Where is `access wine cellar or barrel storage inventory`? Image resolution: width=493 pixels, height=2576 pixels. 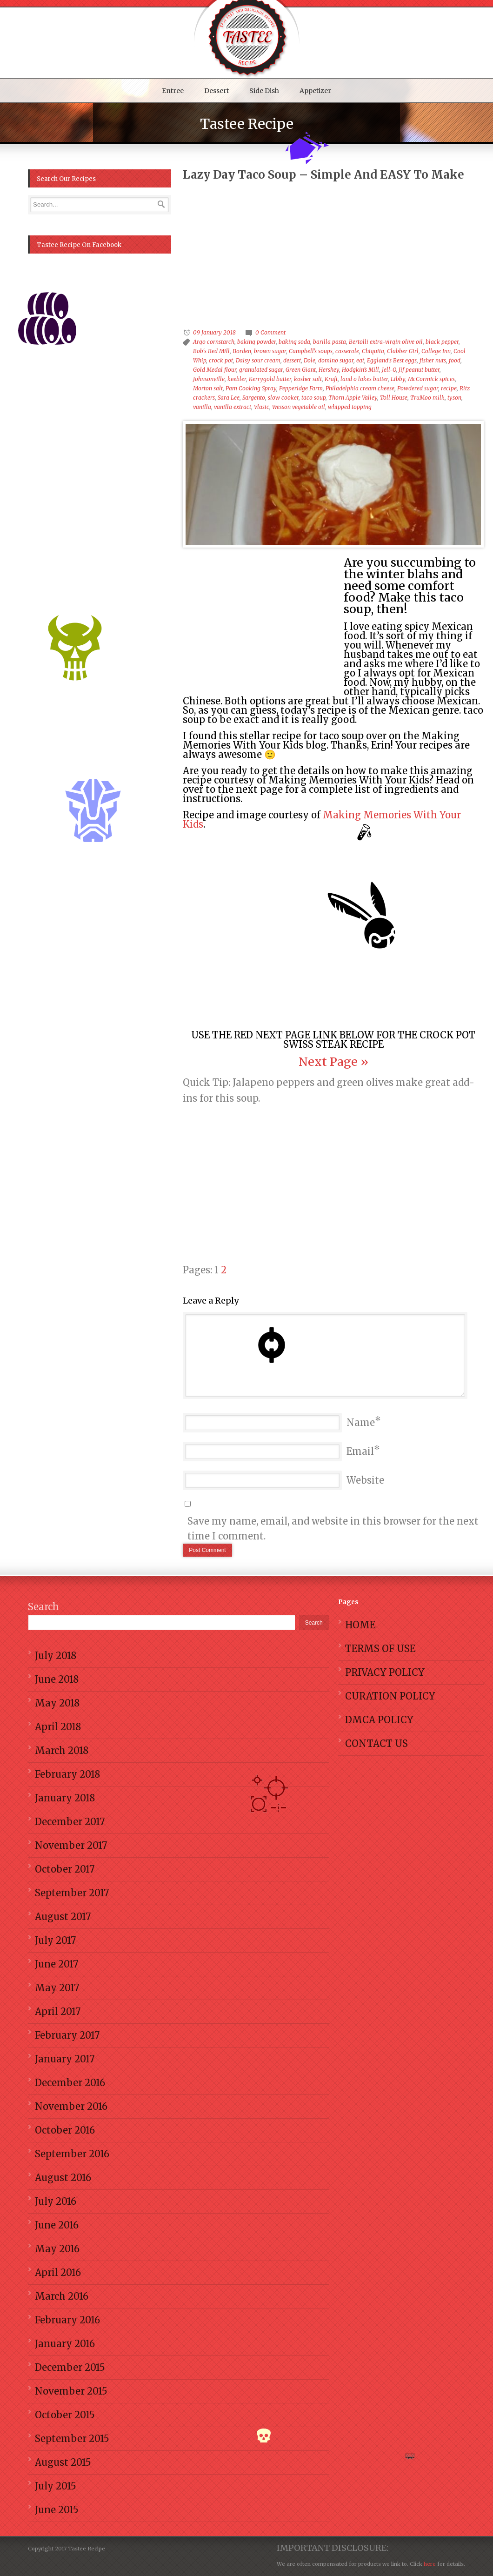 access wine cellar or barrel storage inventory is located at coordinates (47, 318).